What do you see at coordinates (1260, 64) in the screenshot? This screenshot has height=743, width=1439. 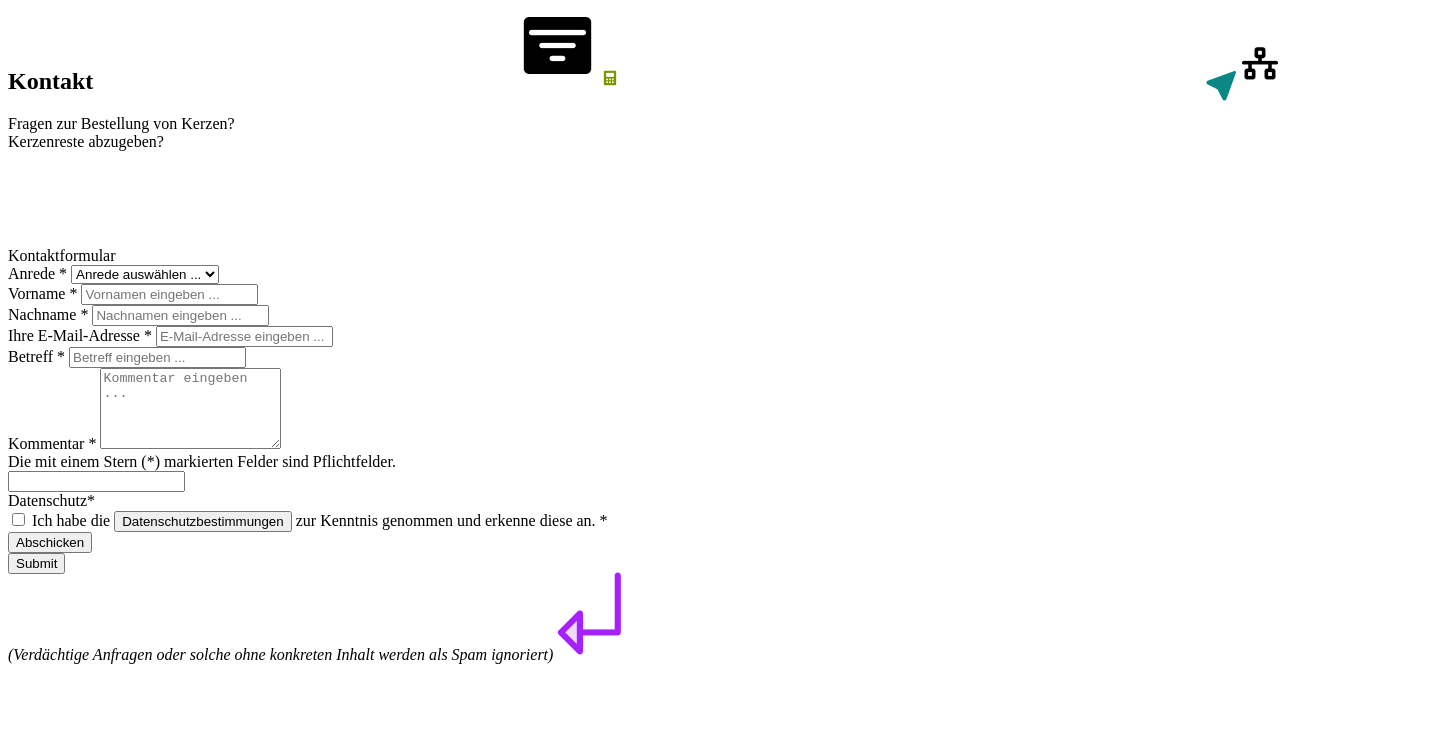 I see `view network connections` at bounding box center [1260, 64].